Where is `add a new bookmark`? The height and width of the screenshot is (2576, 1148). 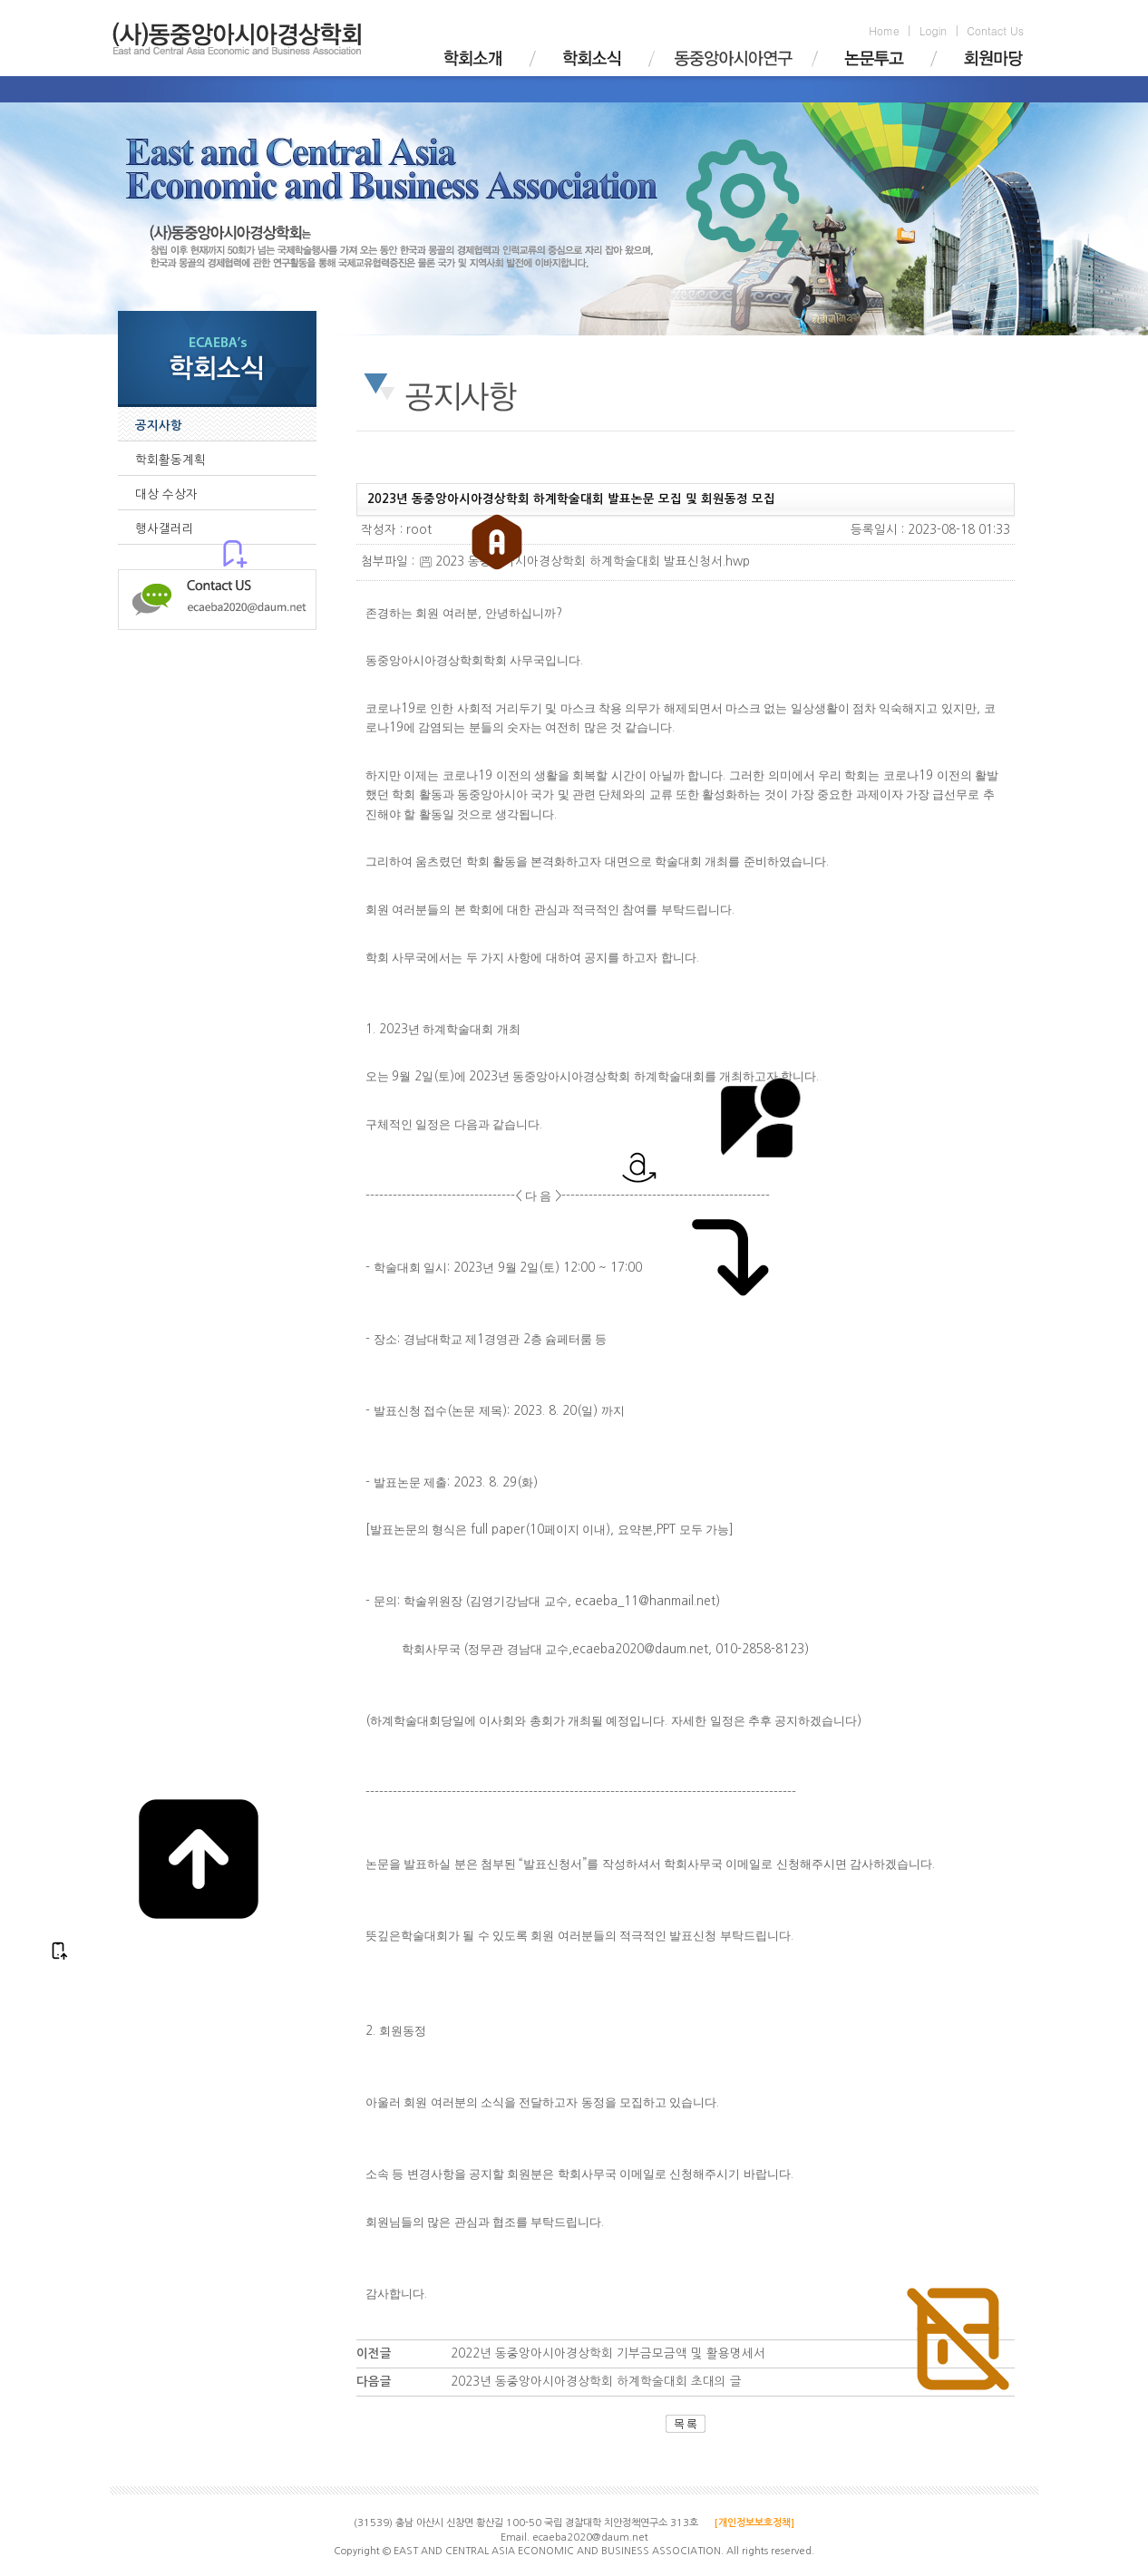
add a new bookmark is located at coordinates (232, 553).